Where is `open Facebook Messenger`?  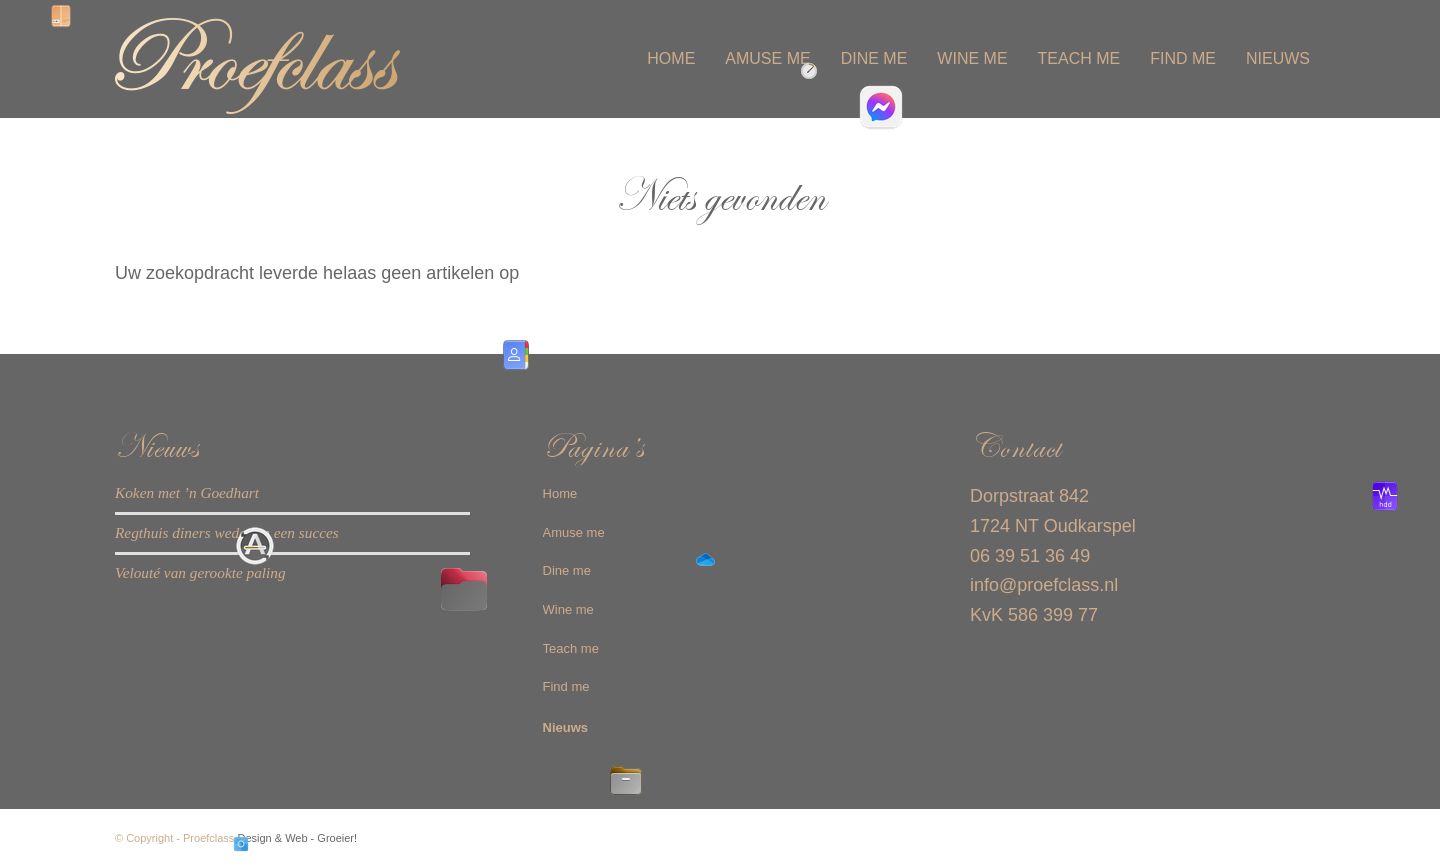
open Facebook Messenger is located at coordinates (881, 107).